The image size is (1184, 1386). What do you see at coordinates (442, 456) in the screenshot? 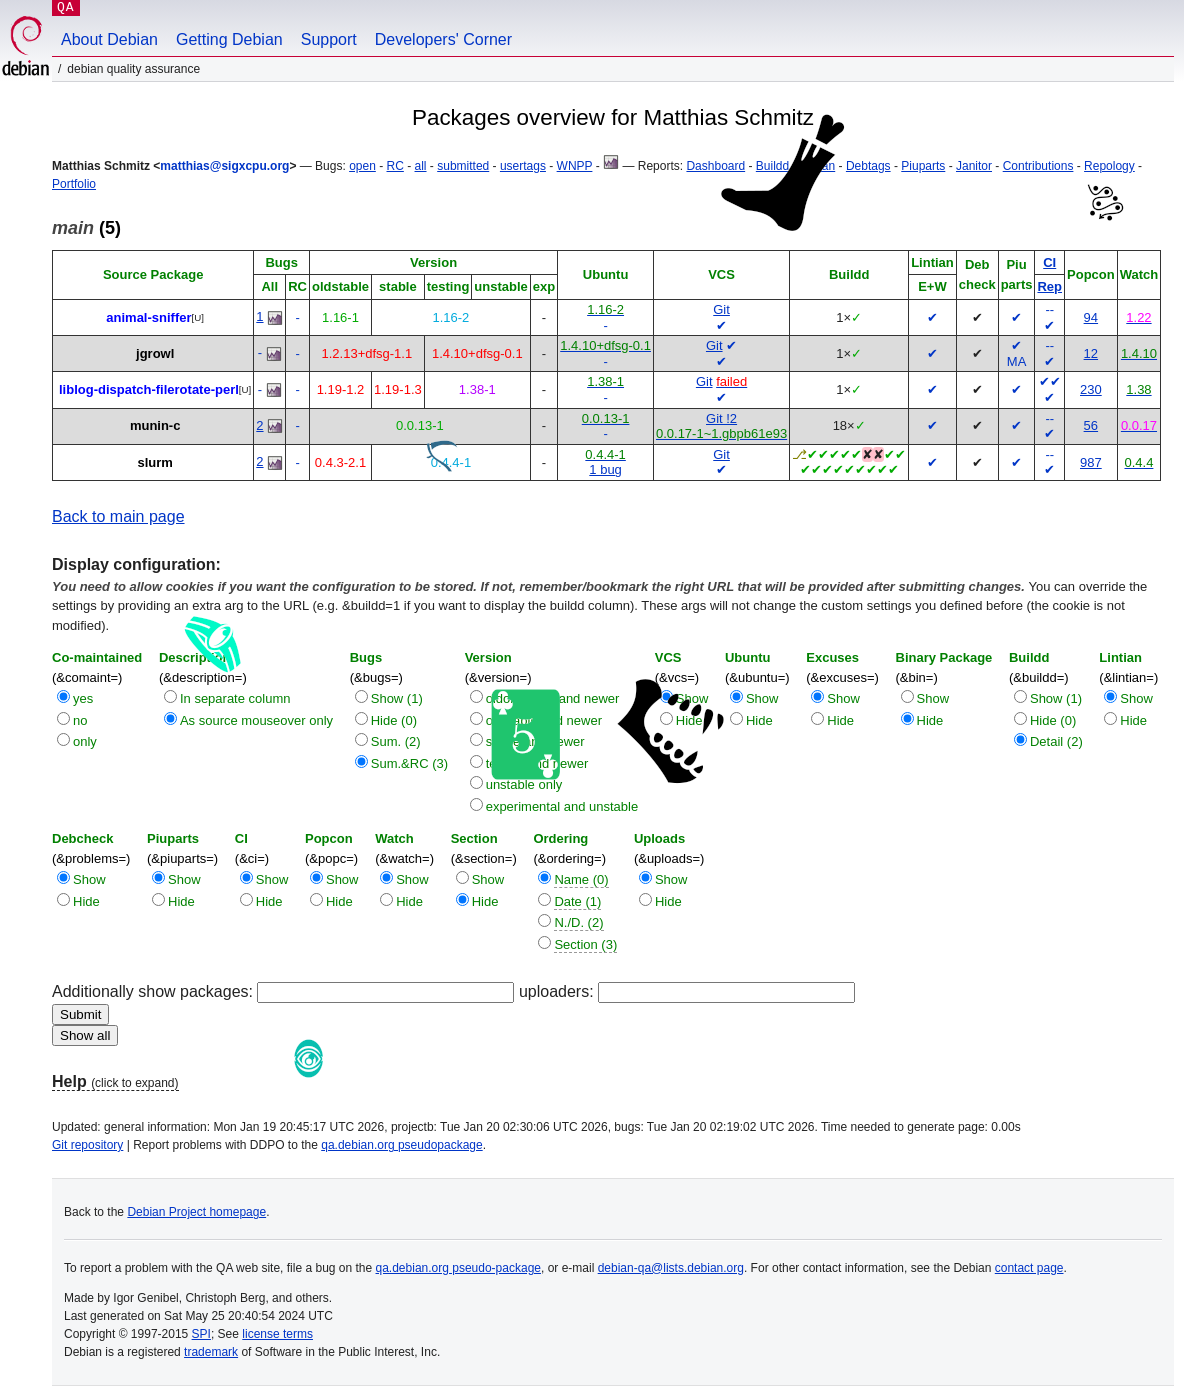
I see `select the scythe weapon or tool` at bounding box center [442, 456].